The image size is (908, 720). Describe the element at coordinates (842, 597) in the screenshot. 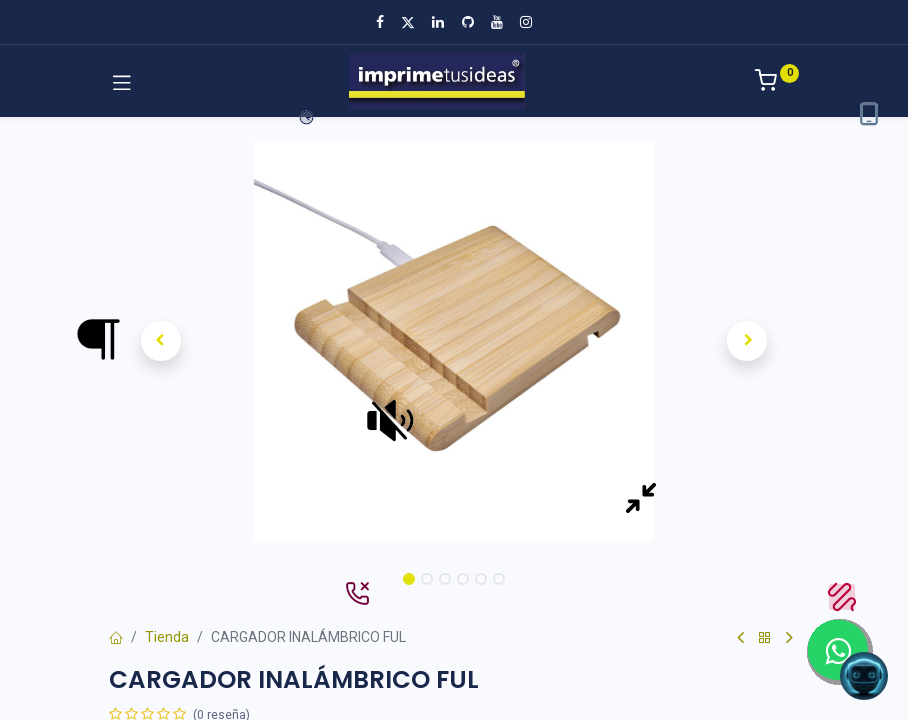

I see `access freehand drawing or annotation tools` at that location.